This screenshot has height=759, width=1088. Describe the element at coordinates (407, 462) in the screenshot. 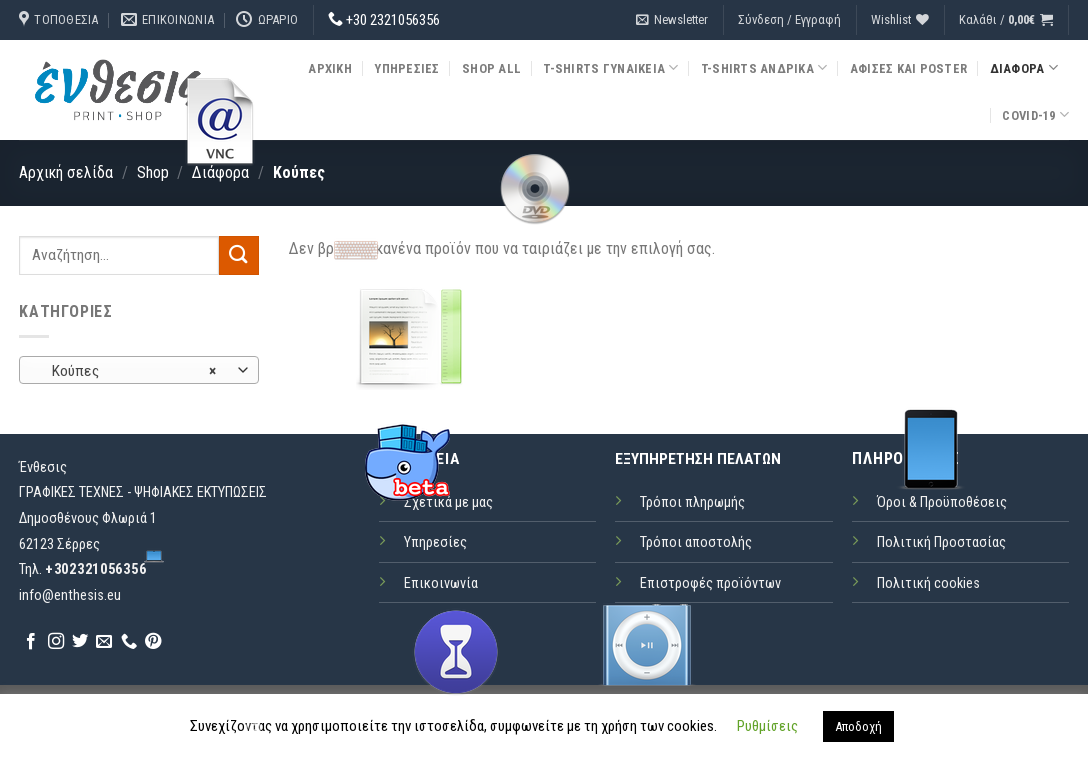

I see `launch Docker container platform` at that location.